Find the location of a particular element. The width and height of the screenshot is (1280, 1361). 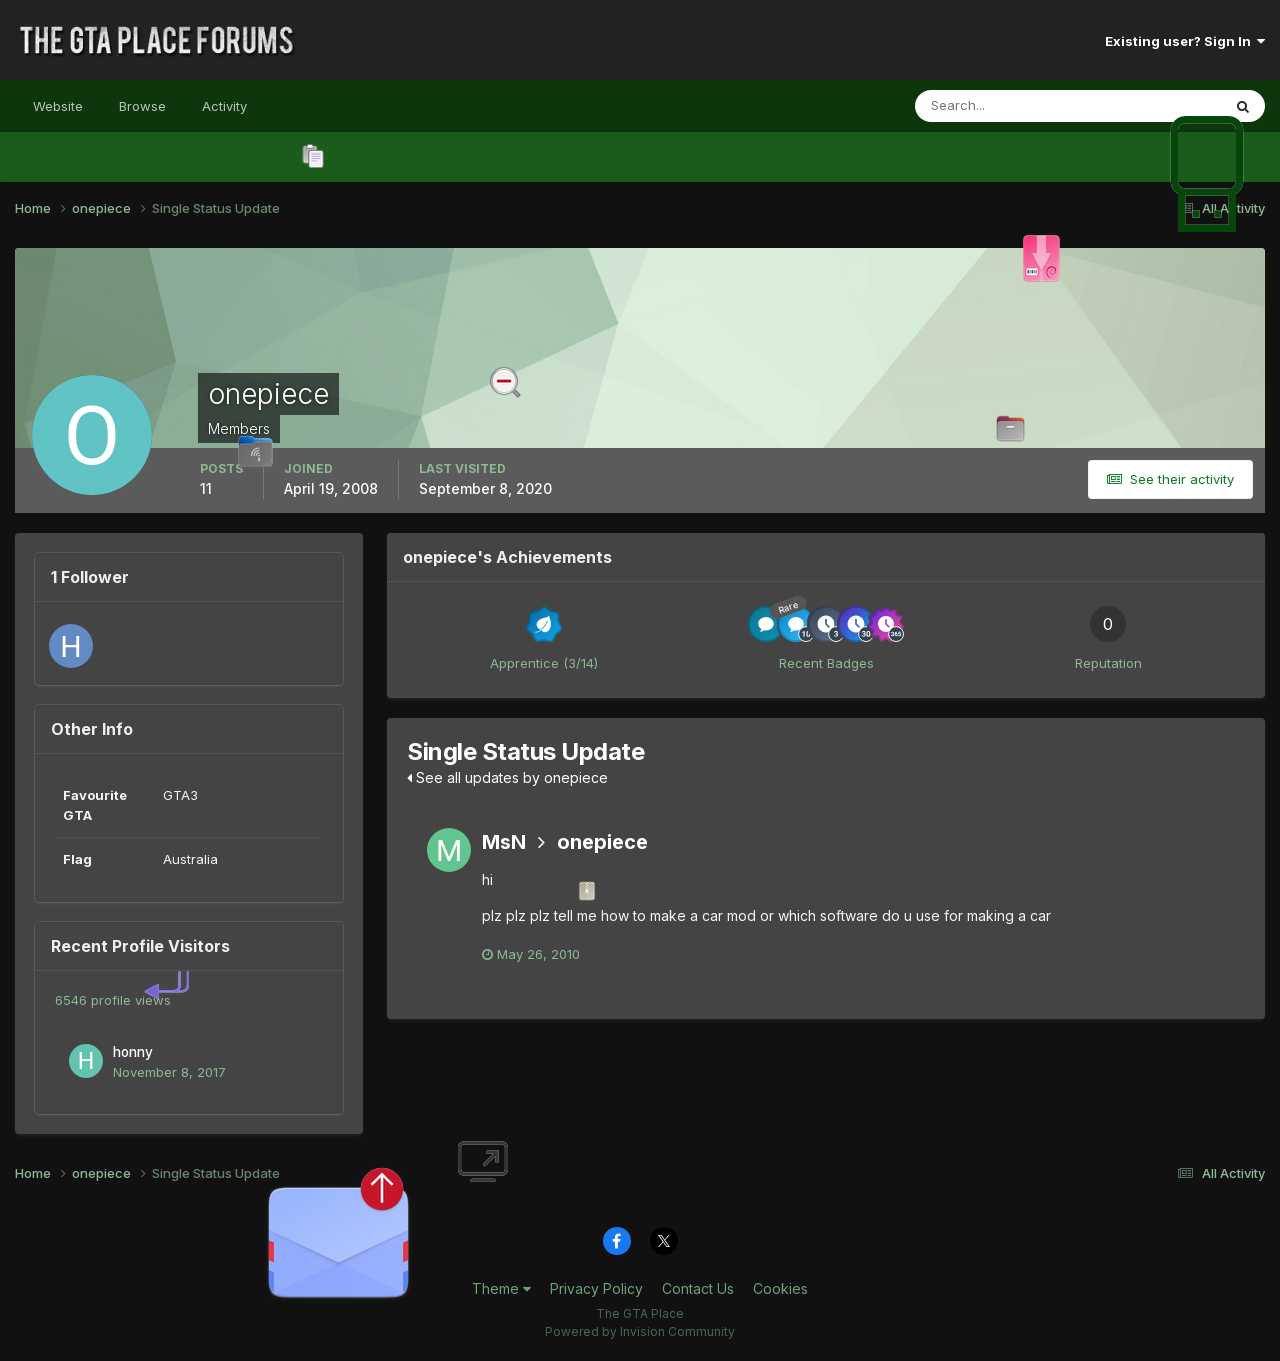

open archive manager application is located at coordinates (587, 891).